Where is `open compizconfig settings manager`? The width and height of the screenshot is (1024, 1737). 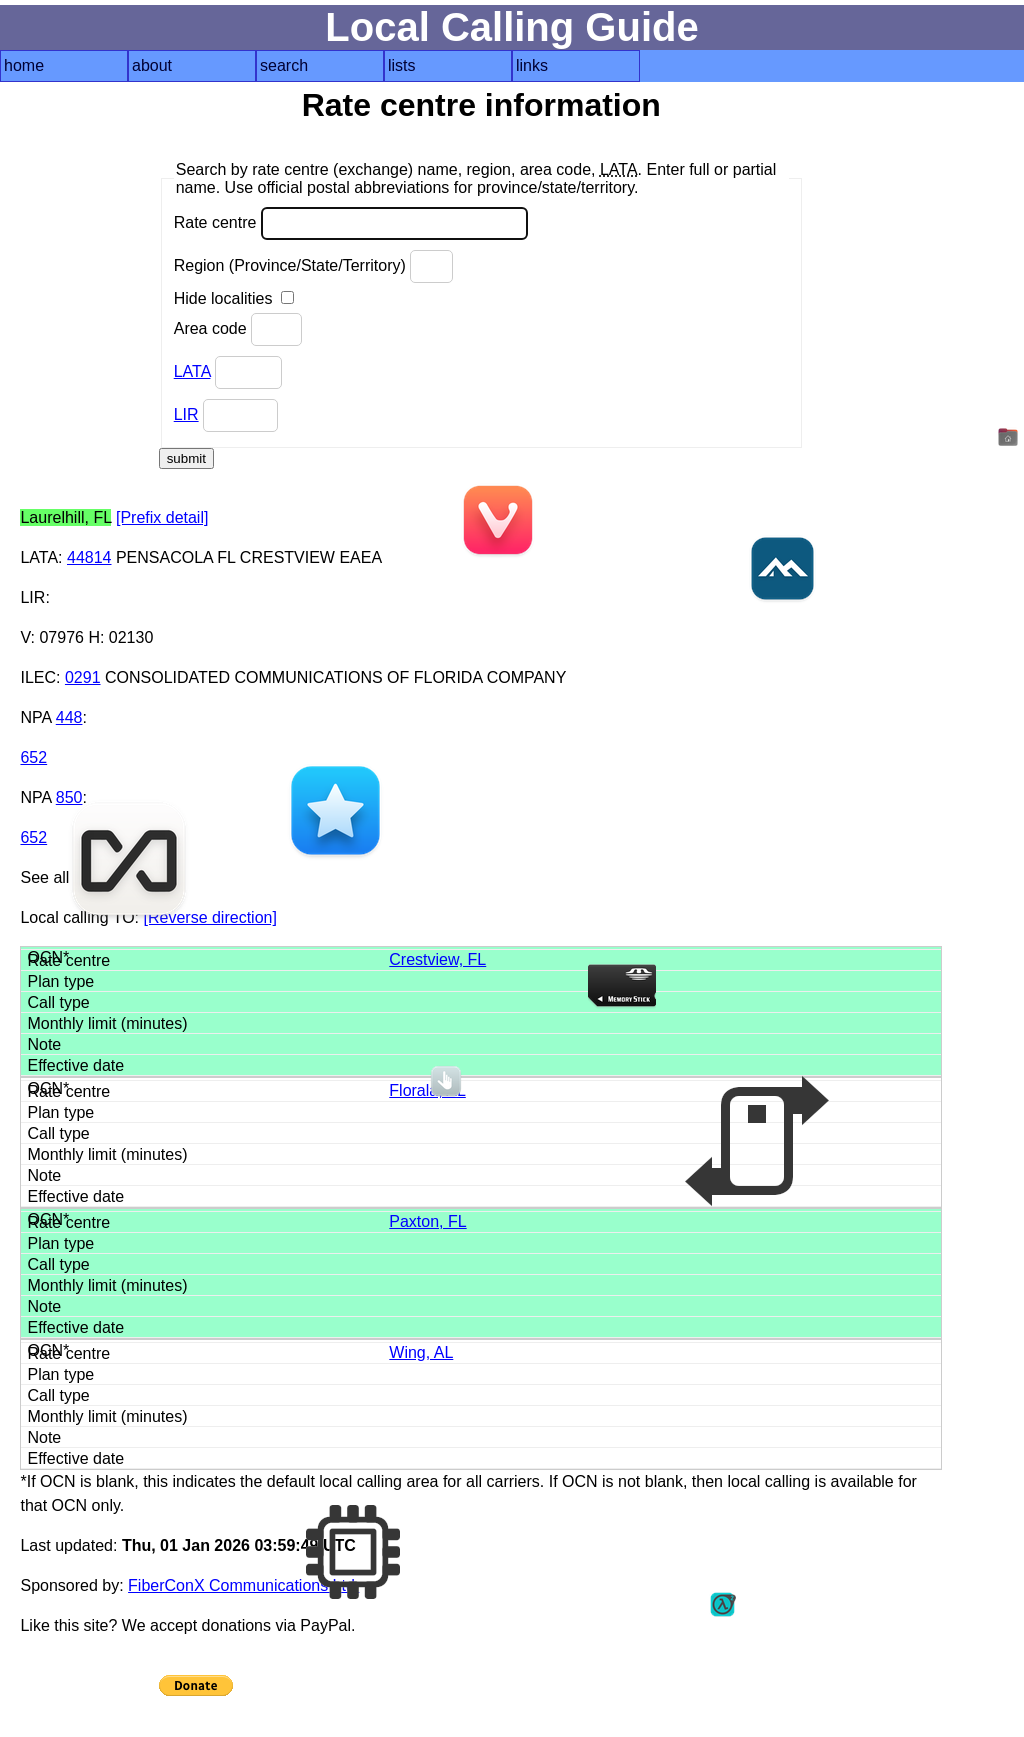 open compizconfig settings manager is located at coordinates (335, 810).